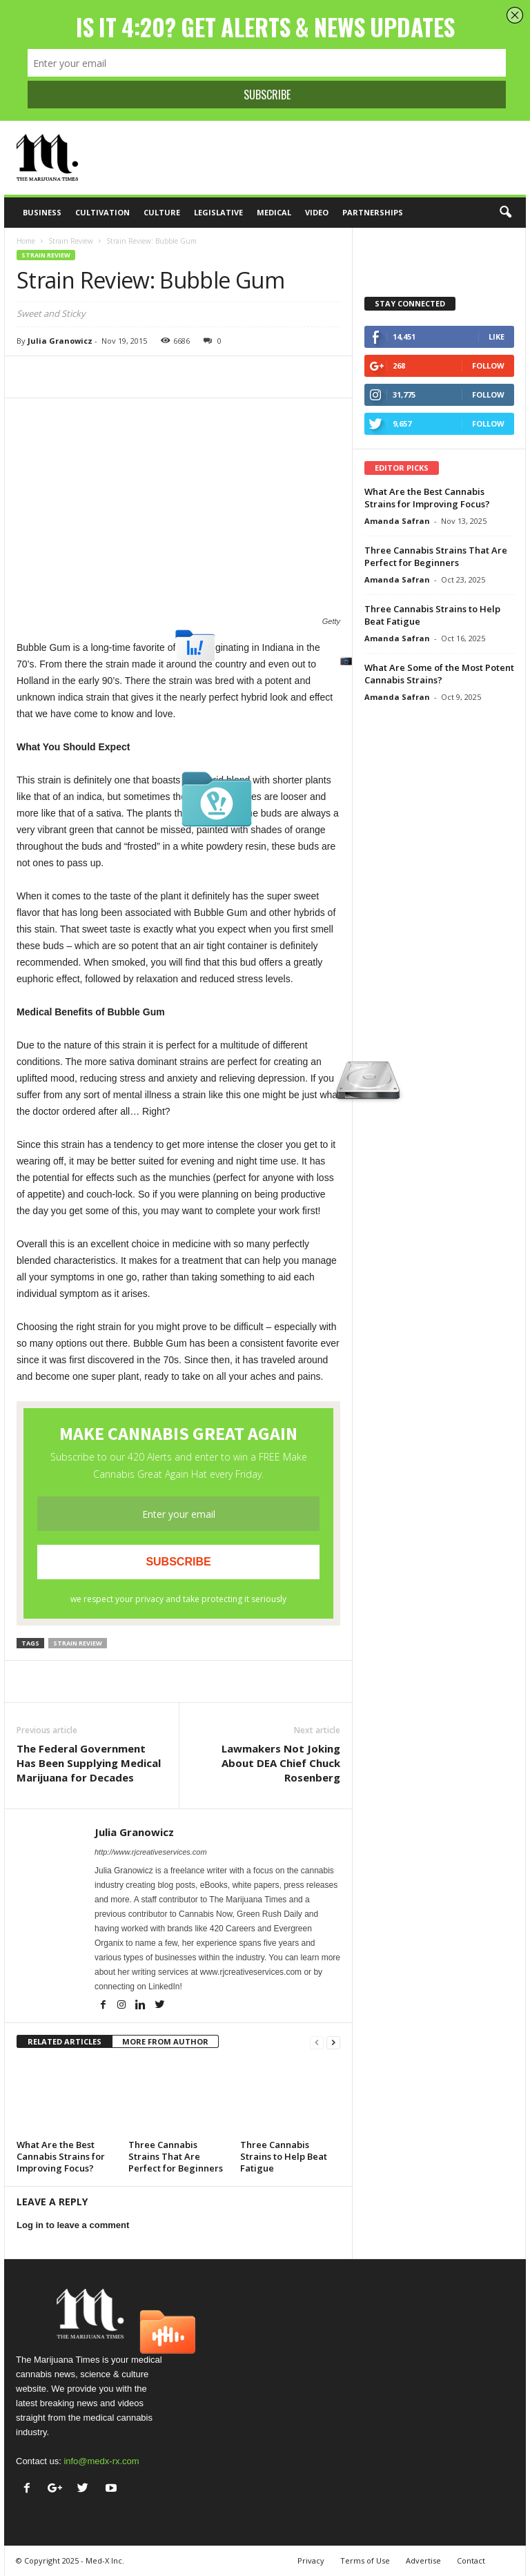 The height and width of the screenshot is (2576, 530). Describe the element at coordinates (346, 661) in the screenshot. I see `folder containing GoLand IDE projects` at that location.